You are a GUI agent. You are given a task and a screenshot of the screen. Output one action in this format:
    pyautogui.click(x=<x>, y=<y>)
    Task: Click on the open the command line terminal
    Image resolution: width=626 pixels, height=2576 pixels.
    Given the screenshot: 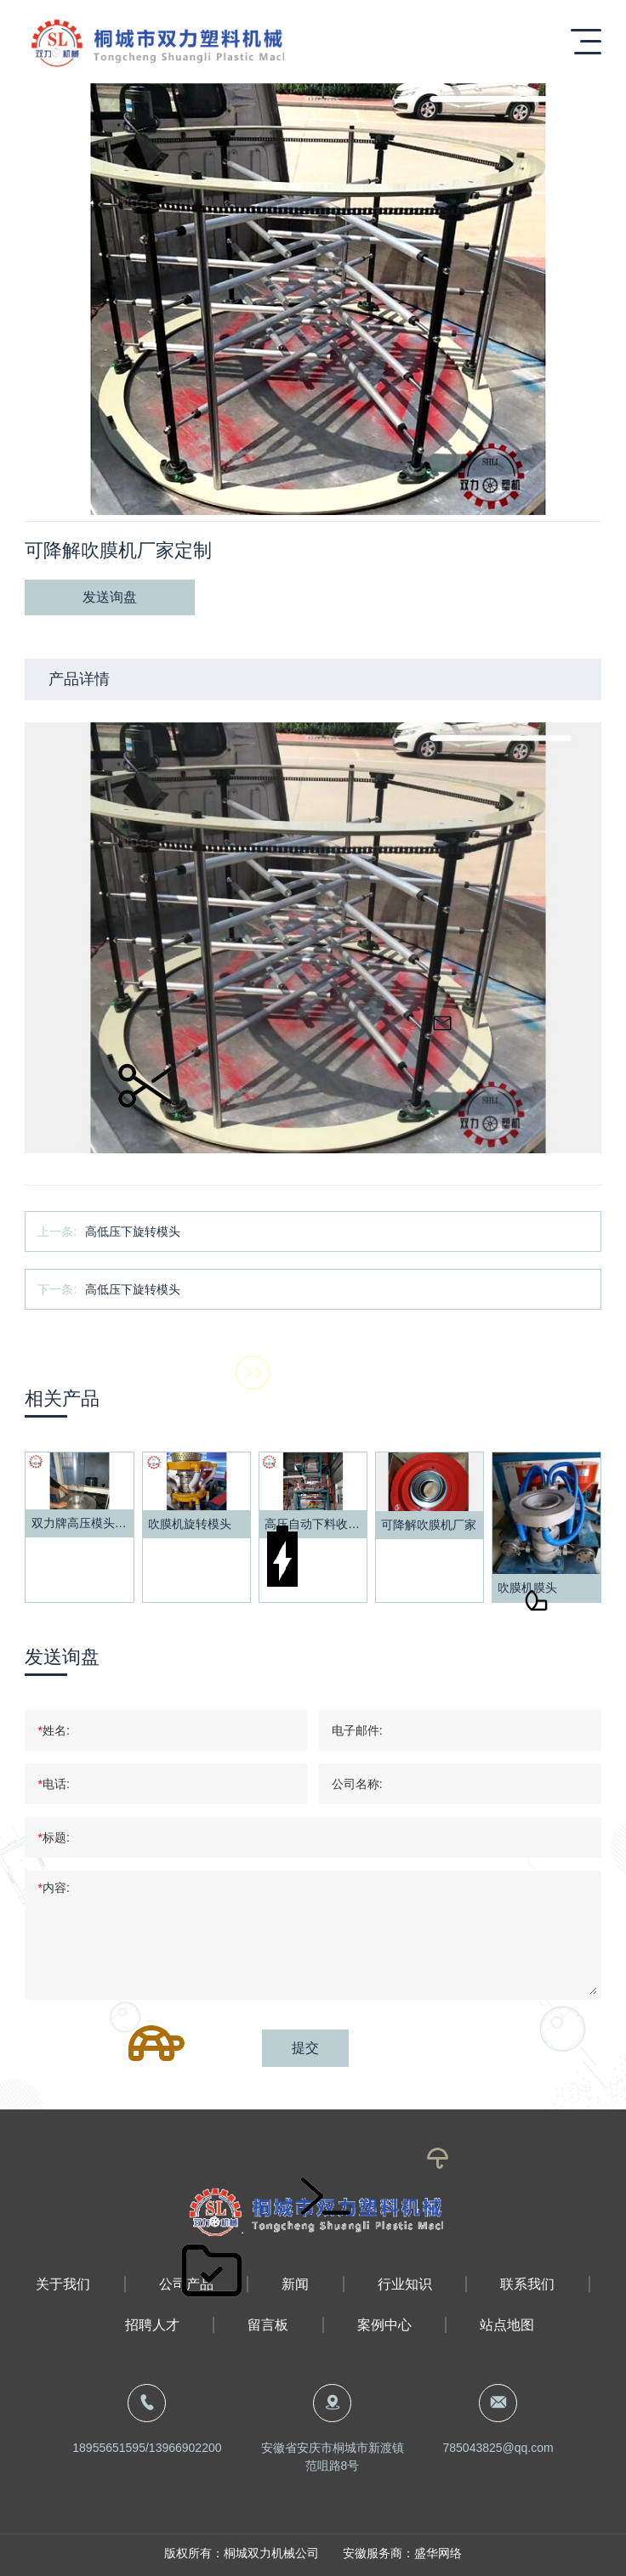 What is the action you would take?
    pyautogui.click(x=326, y=2196)
    